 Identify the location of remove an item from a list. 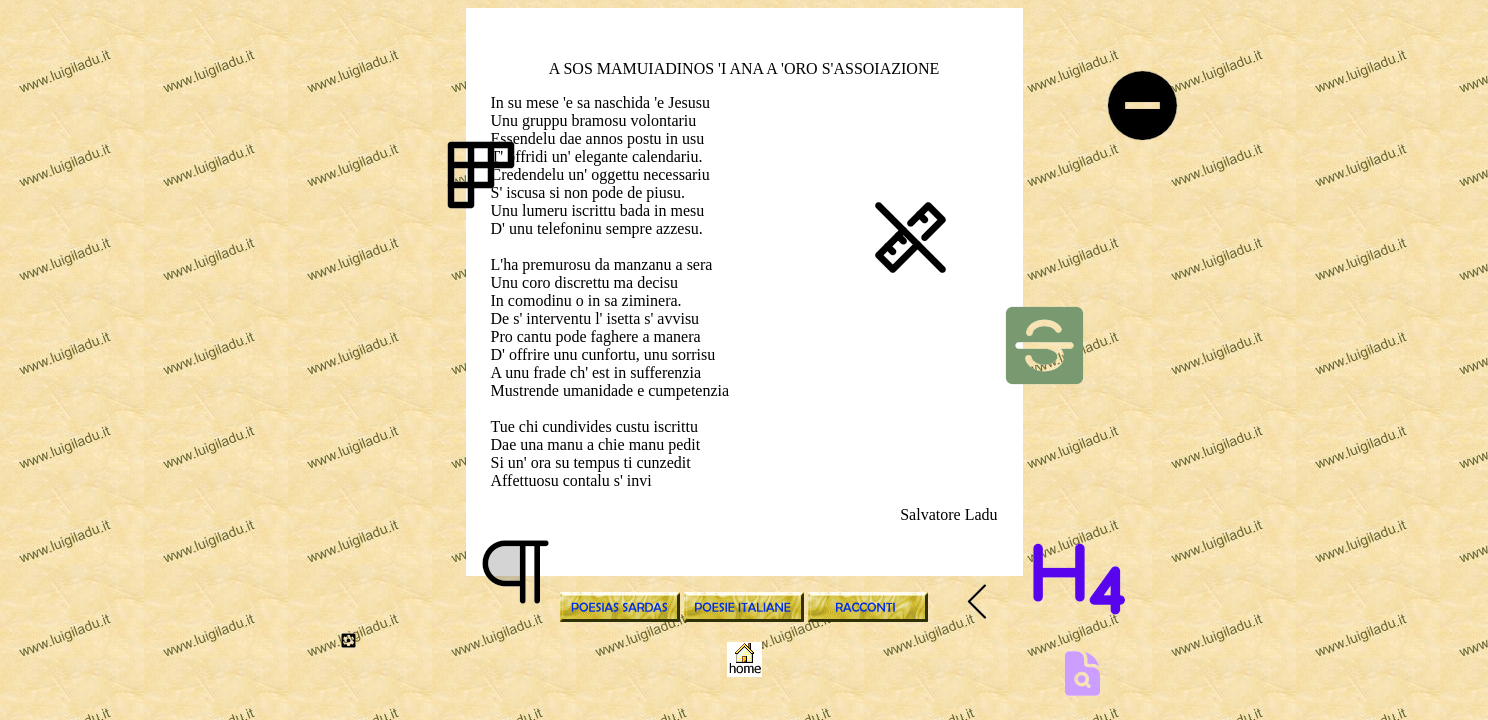
(1142, 105).